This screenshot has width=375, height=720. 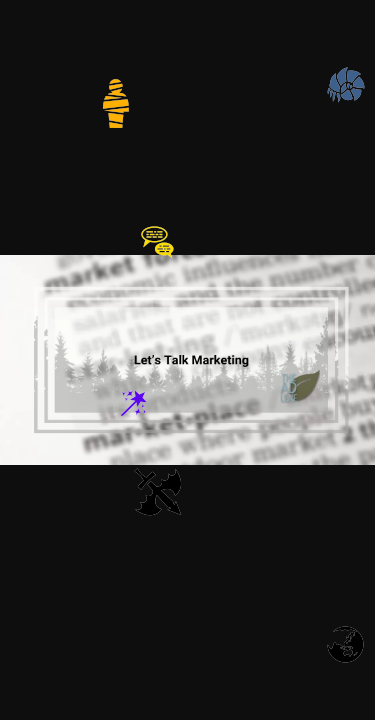 I want to click on nautilus shell icon for marine or ocean-themed content, so click(x=346, y=85).